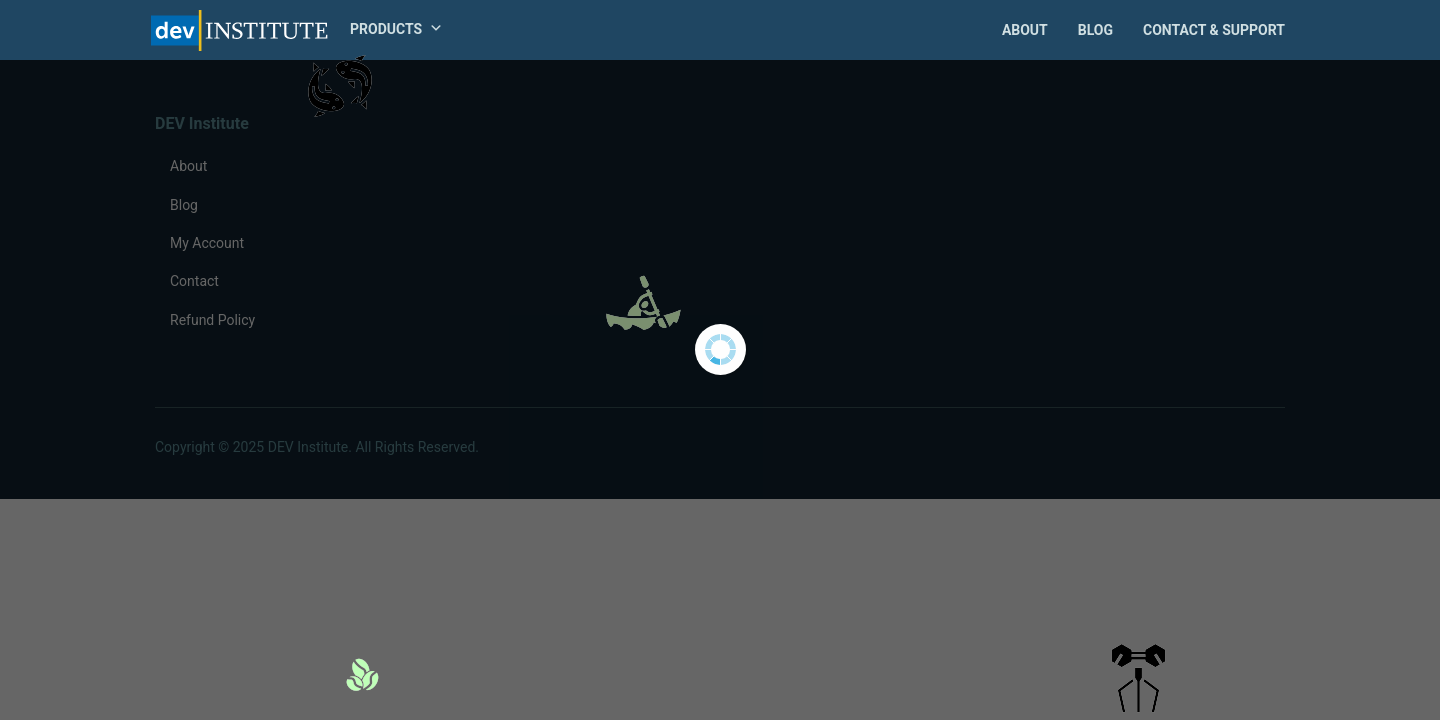 The height and width of the screenshot is (720, 1440). Describe the element at coordinates (340, 86) in the screenshot. I see `indicates a cycling or refresh process in a fishing game` at that location.